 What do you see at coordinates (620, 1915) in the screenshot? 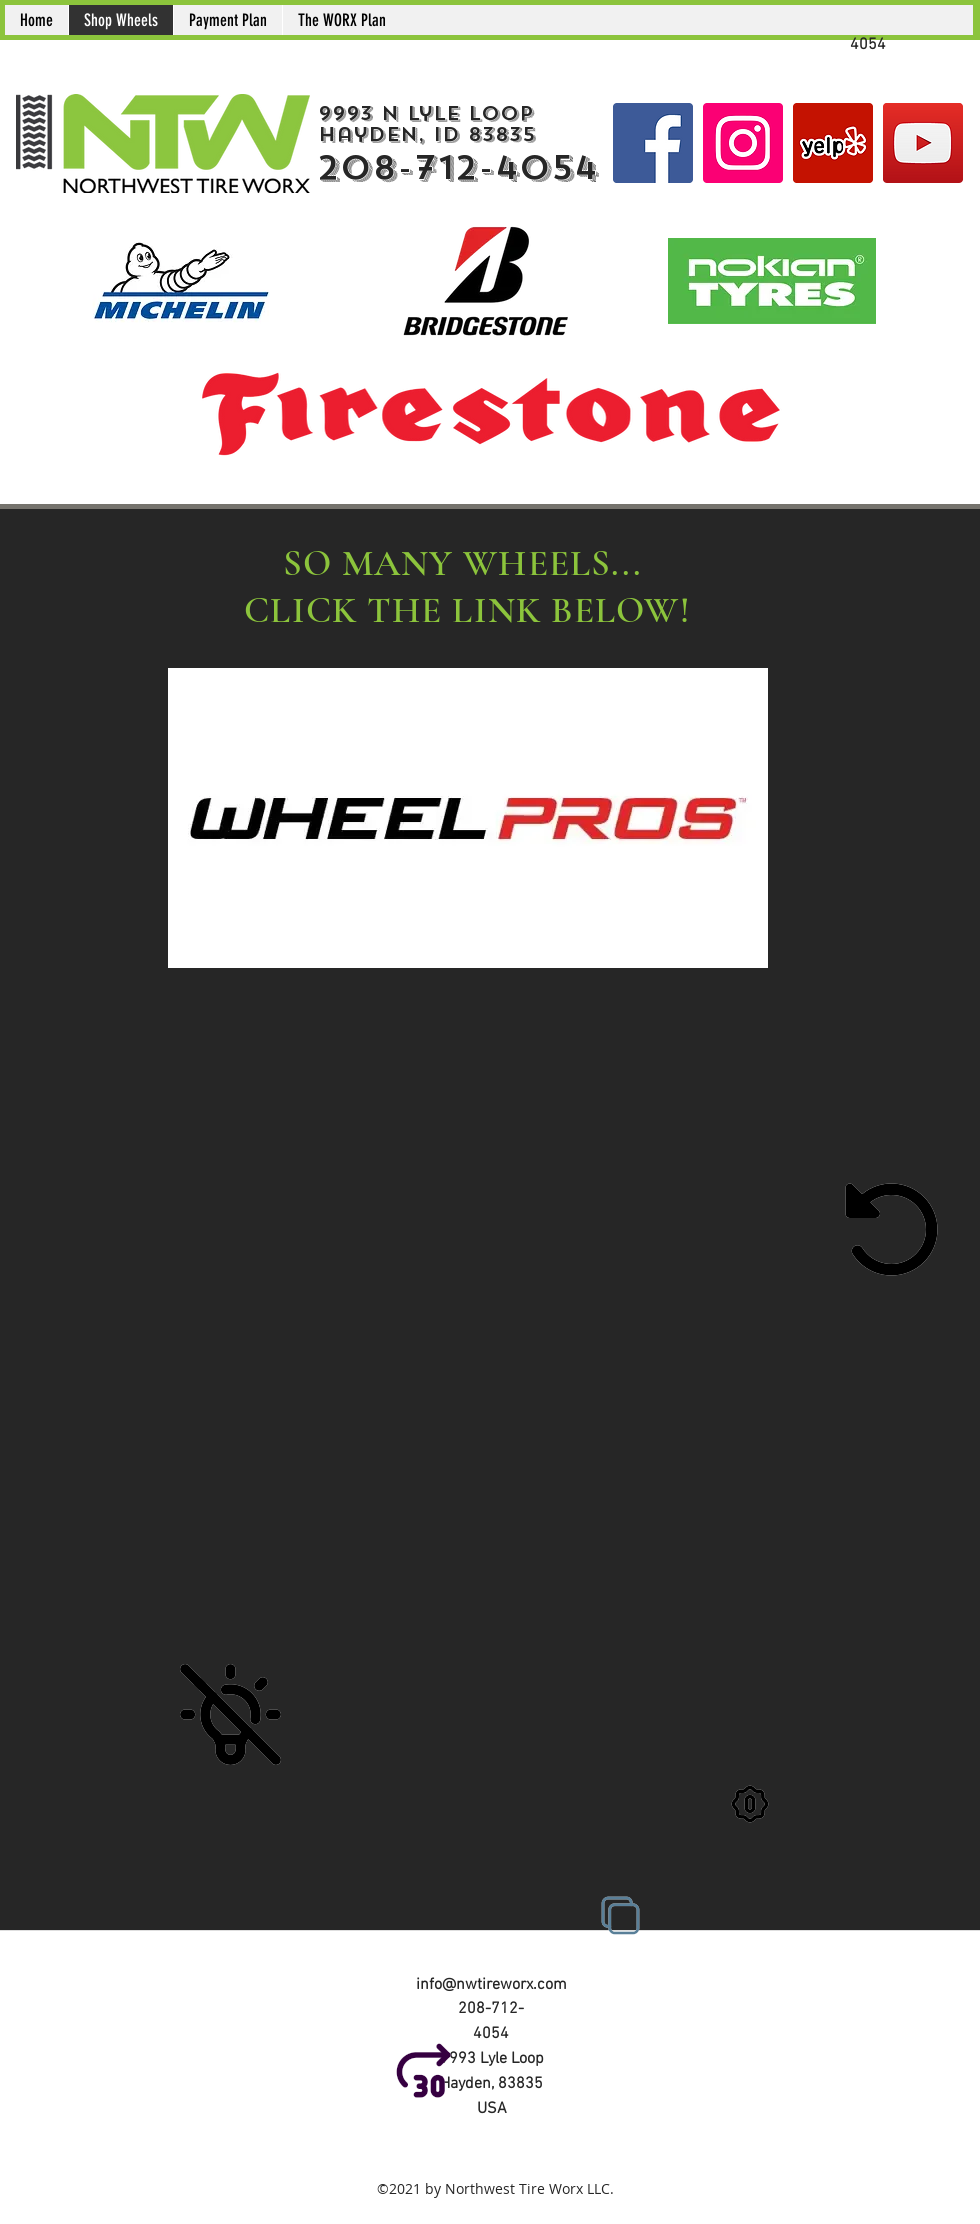
I see `copy to clipboard` at bounding box center [620, 1915].